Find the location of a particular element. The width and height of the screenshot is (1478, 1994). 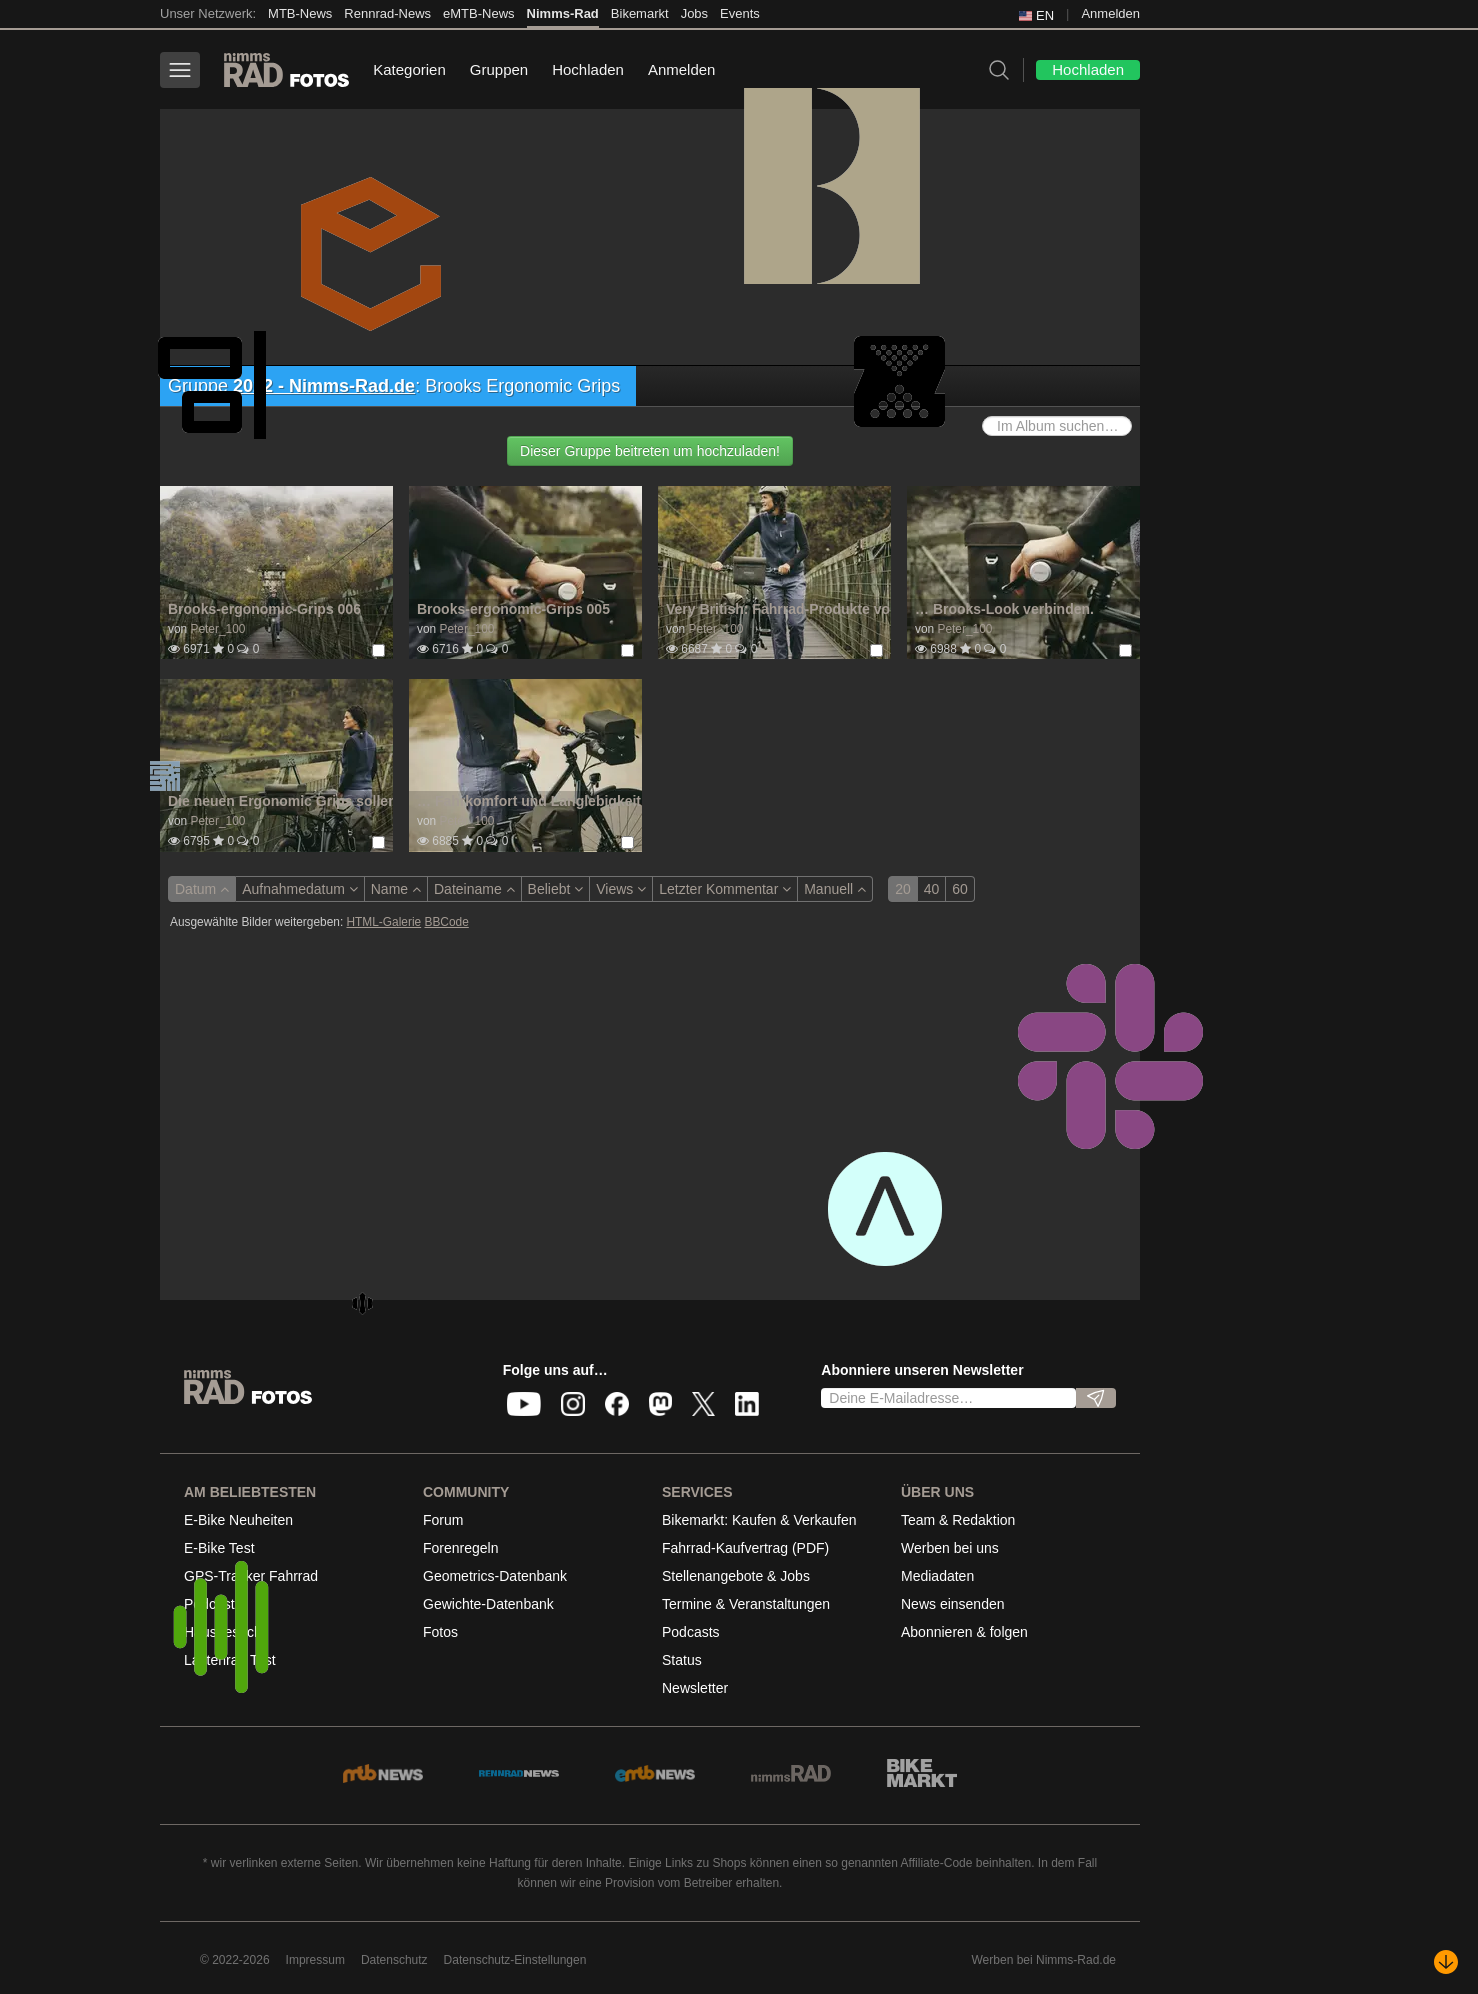

align selected items to the right edge is located at coordinates (212, 385).